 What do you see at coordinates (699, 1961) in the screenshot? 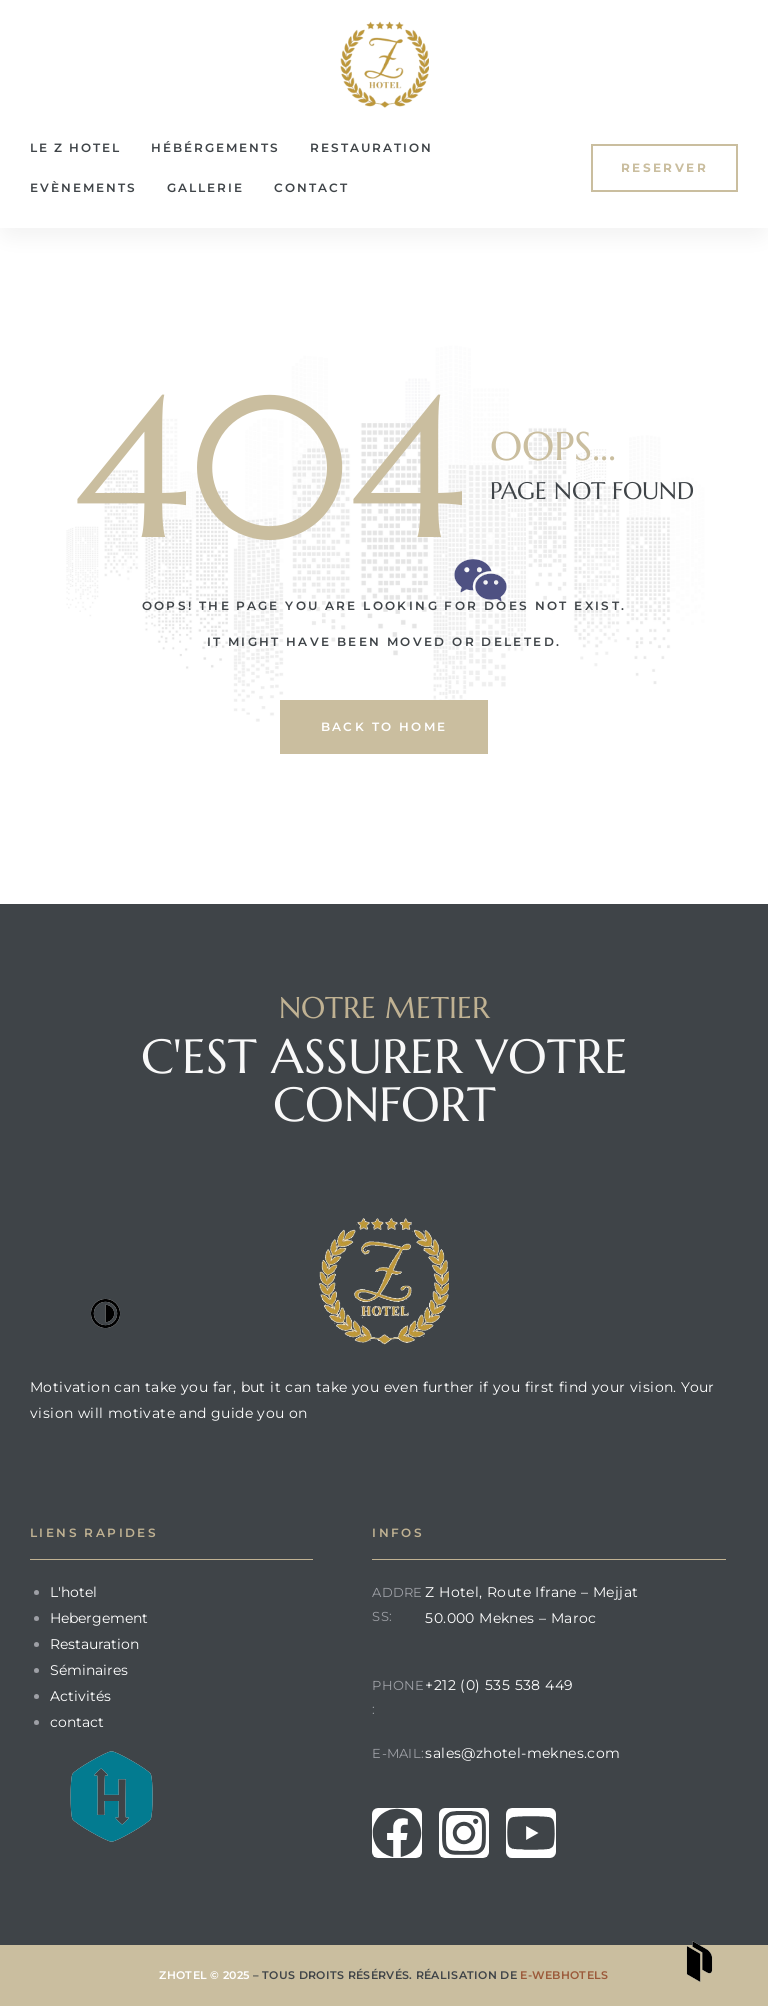
I see `HashiCorp Packer application` at bounding box center [699, 1961].